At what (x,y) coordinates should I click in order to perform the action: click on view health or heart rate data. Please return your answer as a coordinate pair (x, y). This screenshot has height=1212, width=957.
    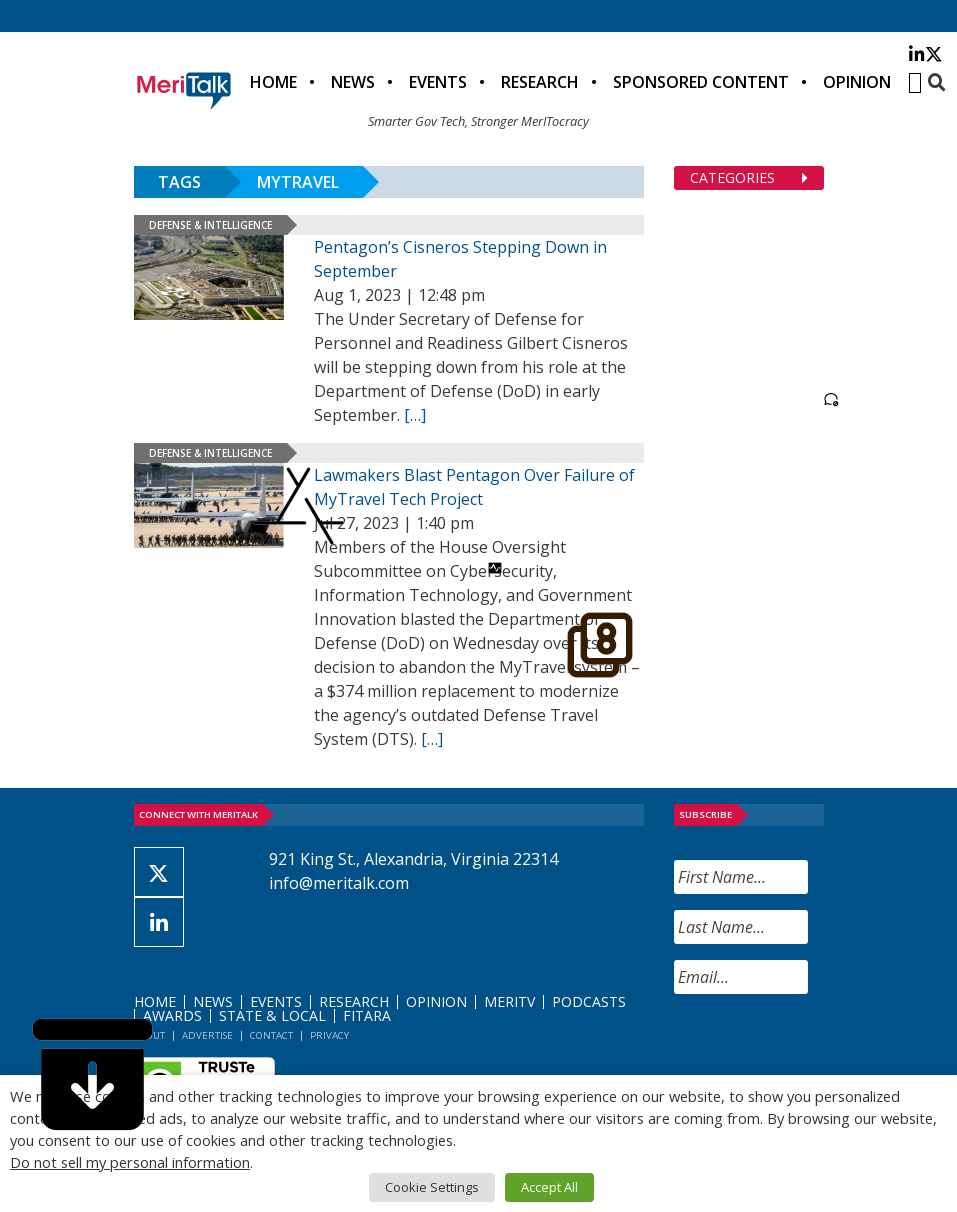
    Looking at the image, I should click on (495, 568).